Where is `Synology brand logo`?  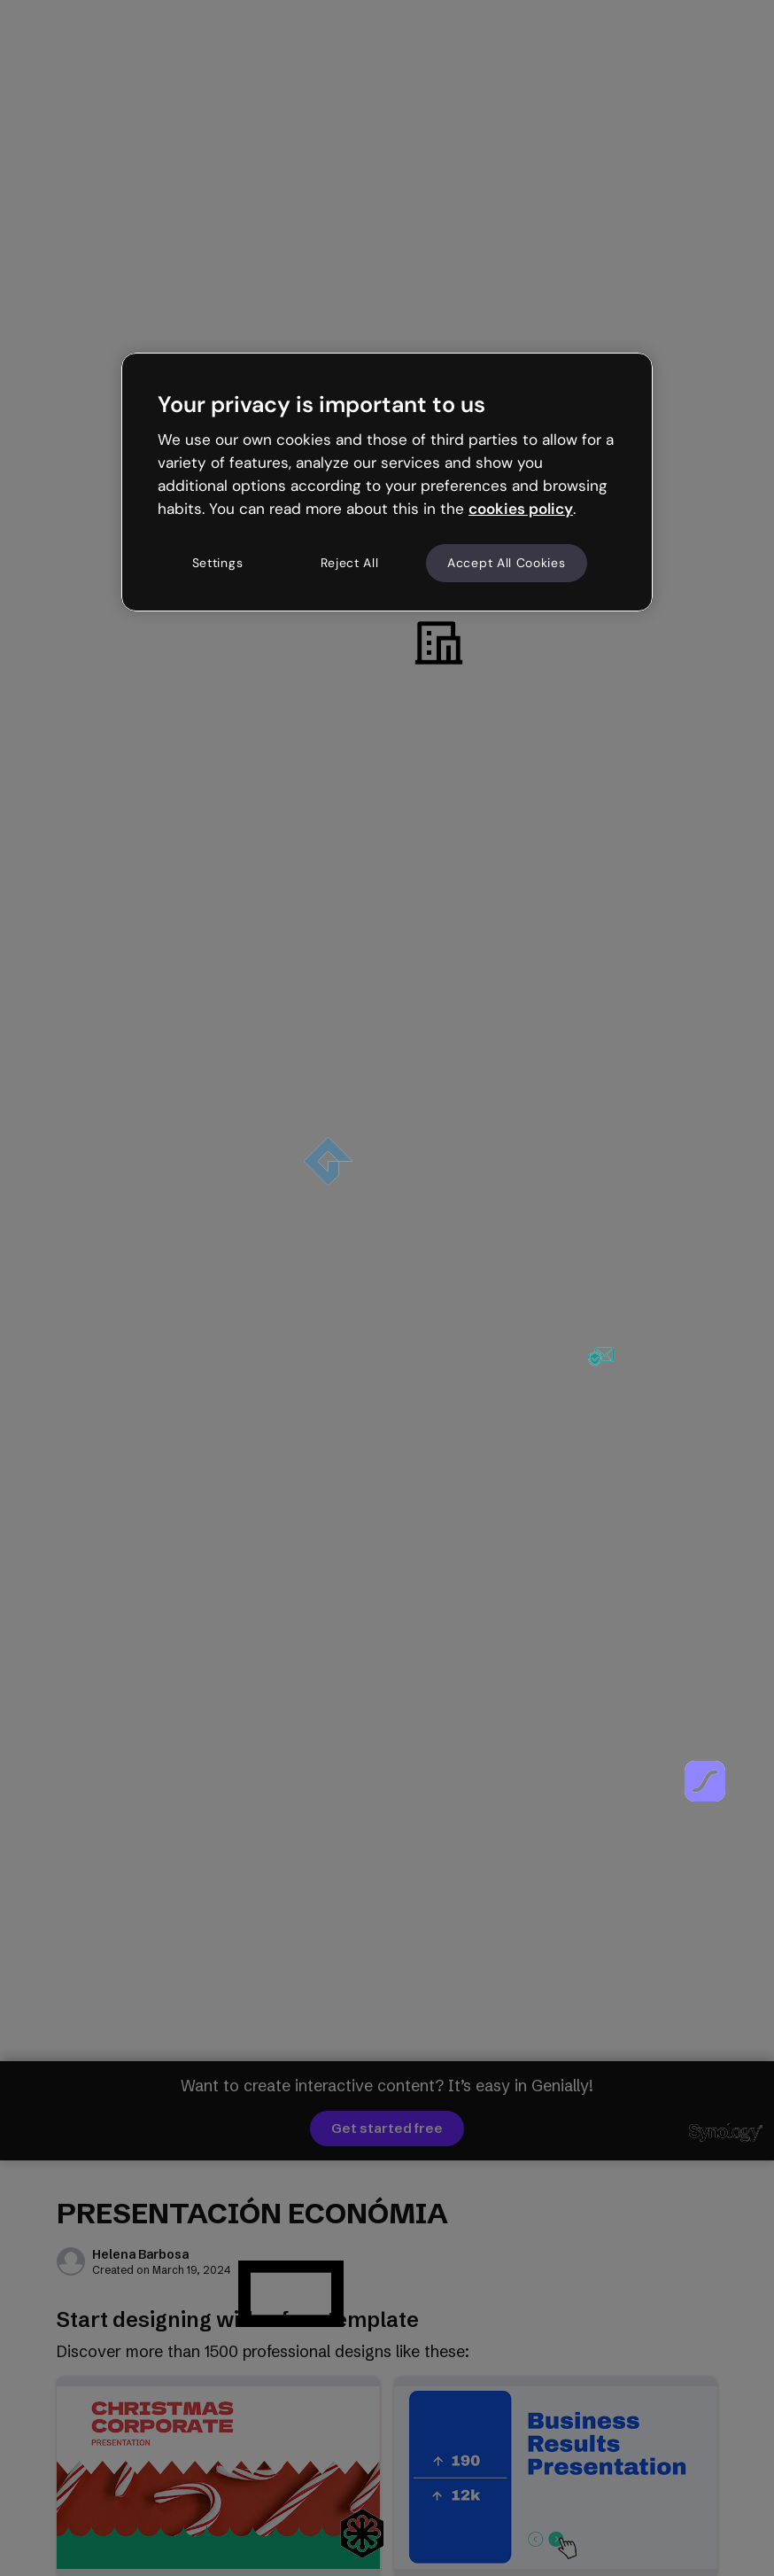
Synology brand logo is located at coordinates (725, 2132).